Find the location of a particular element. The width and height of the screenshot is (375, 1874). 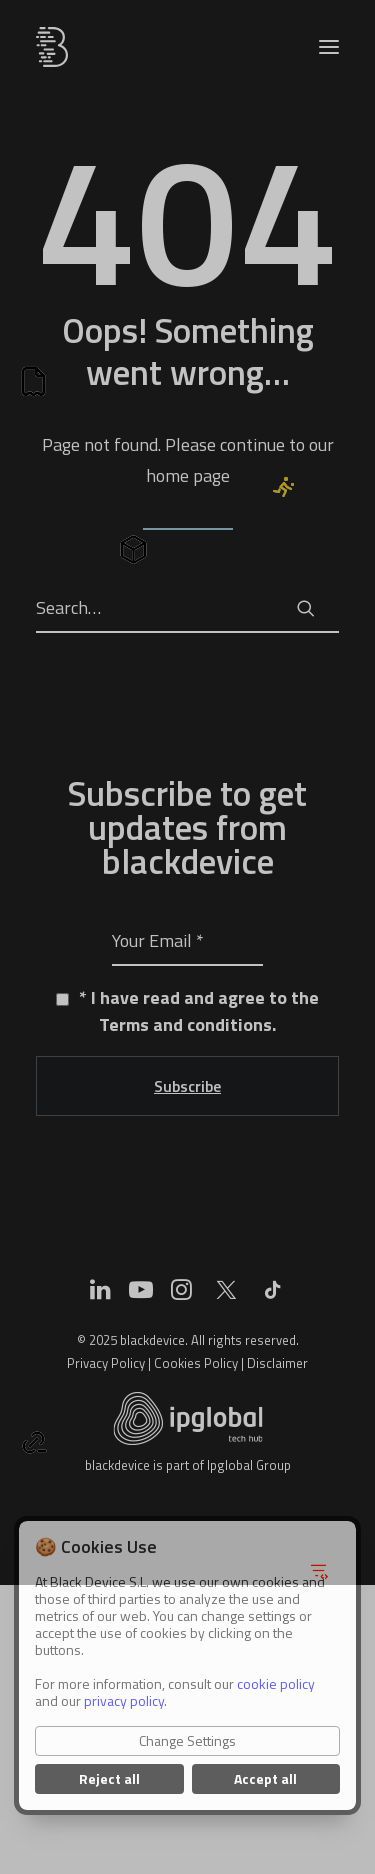

remove a link or hyperlink is located at coordinates (33, 1442).